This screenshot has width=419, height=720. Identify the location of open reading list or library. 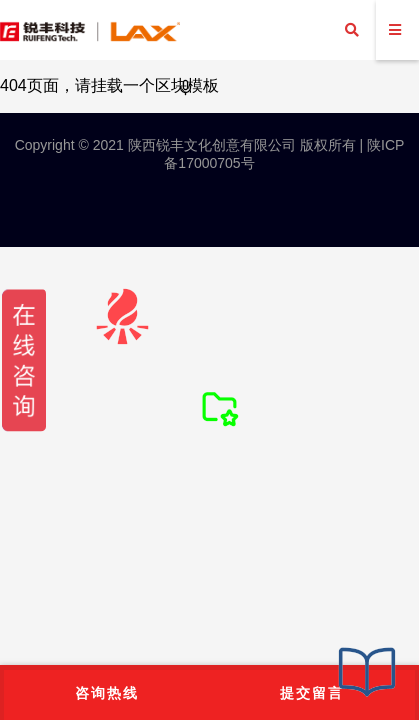
(367, 672).